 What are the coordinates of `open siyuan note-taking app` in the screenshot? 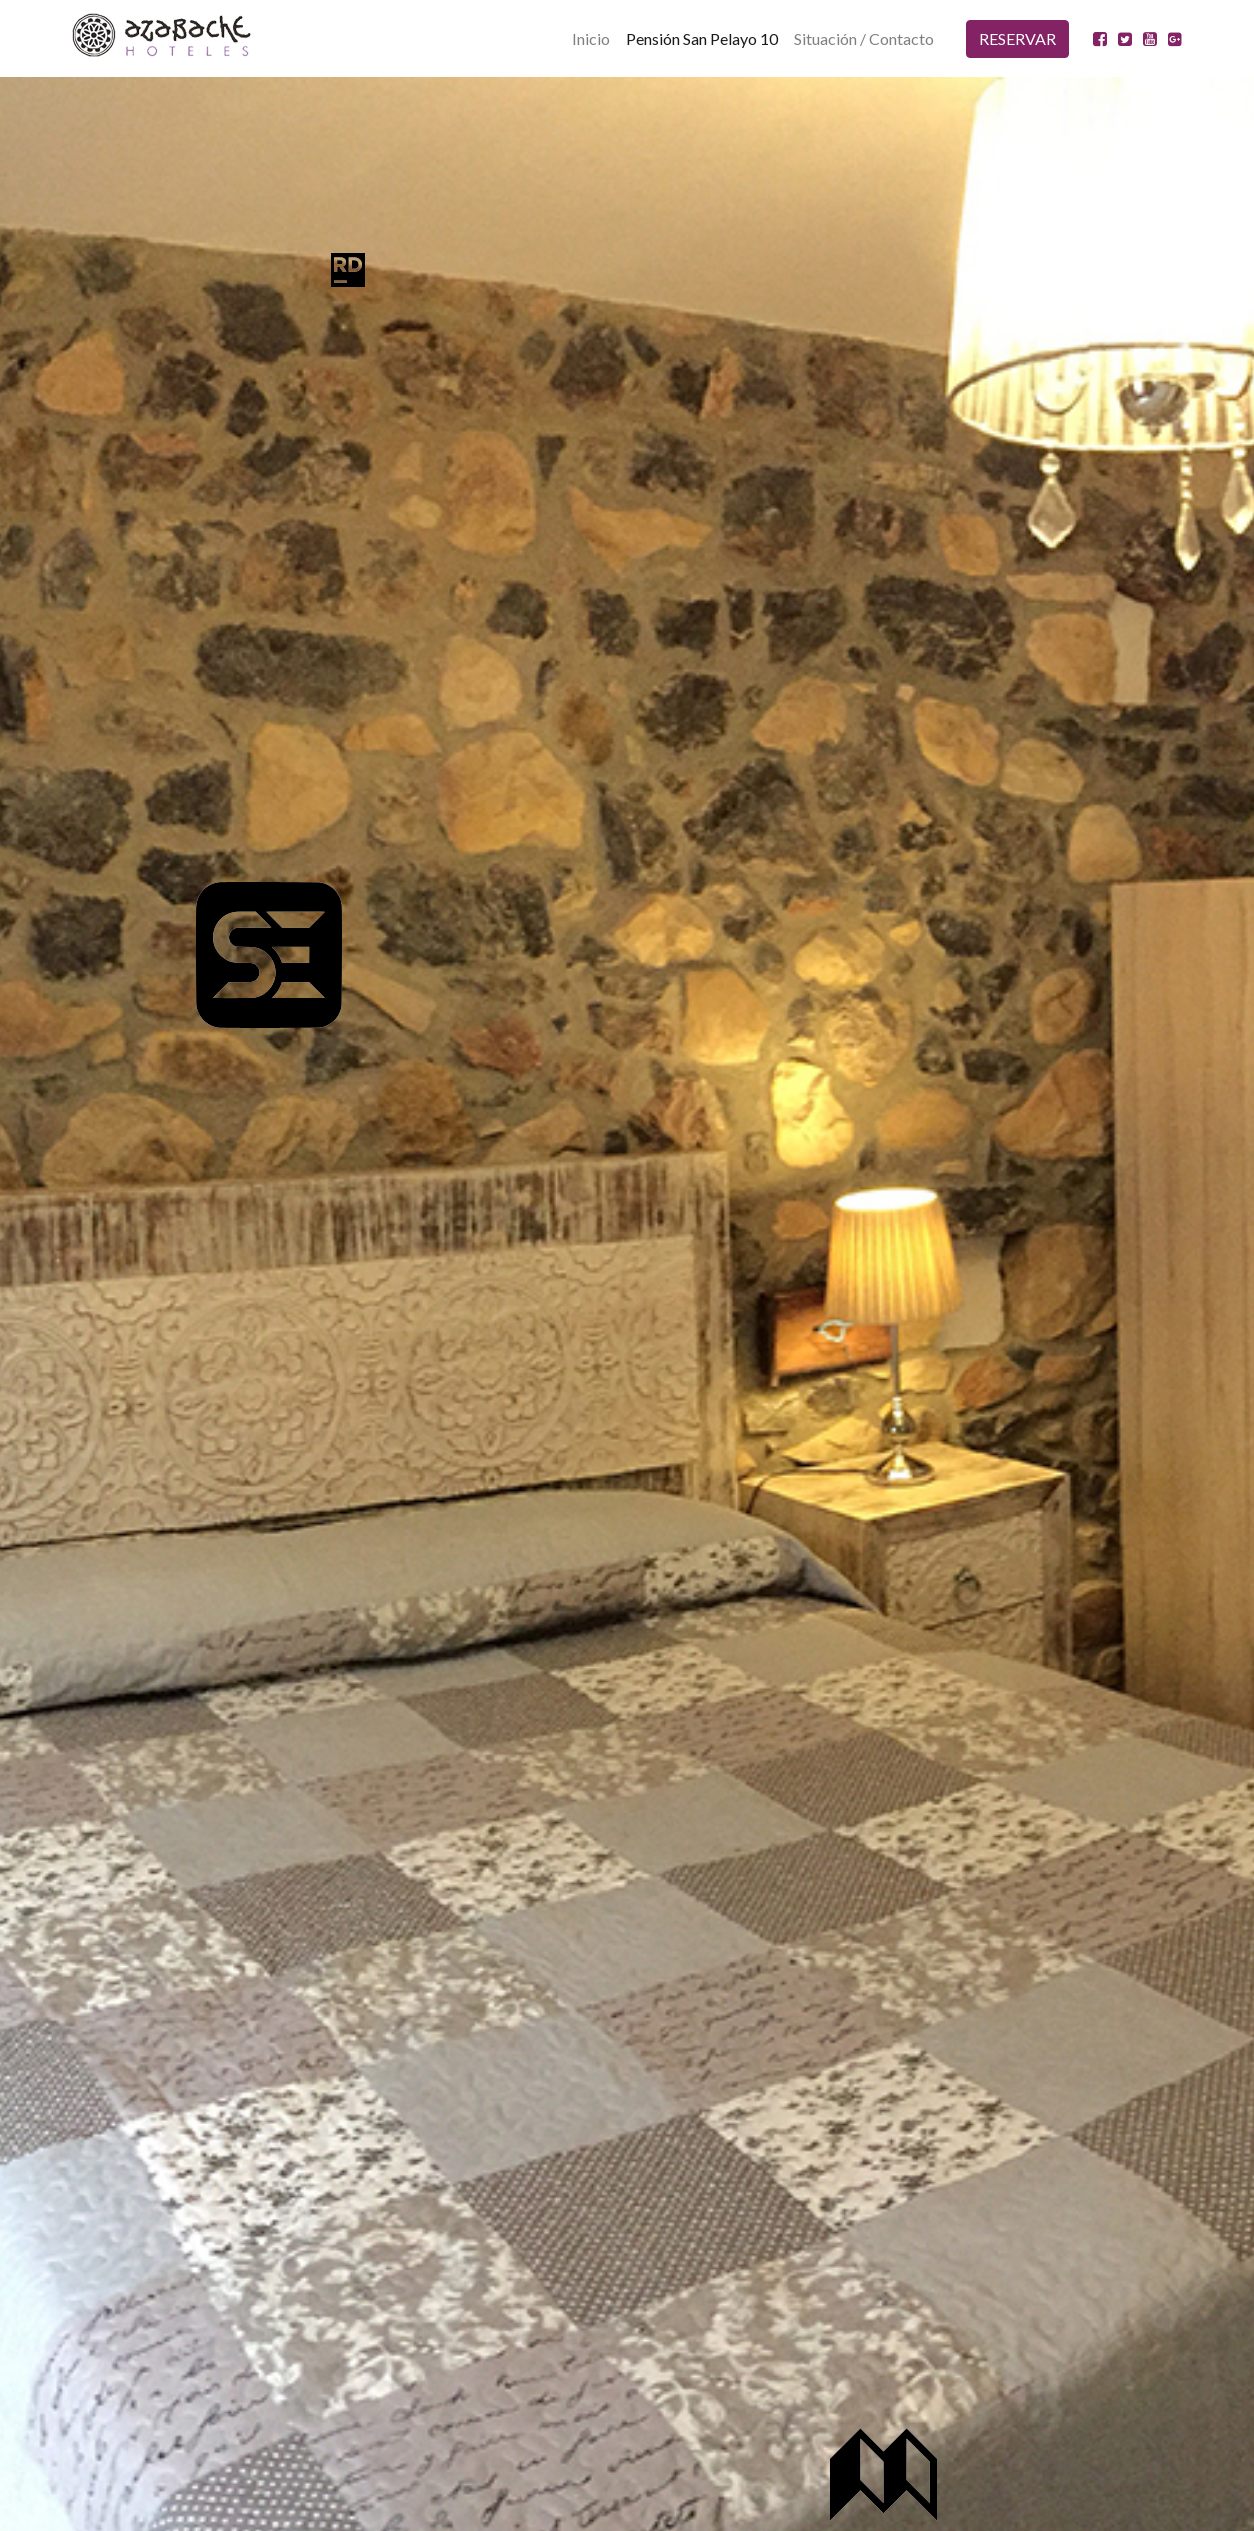 It's located at (883, 2474).